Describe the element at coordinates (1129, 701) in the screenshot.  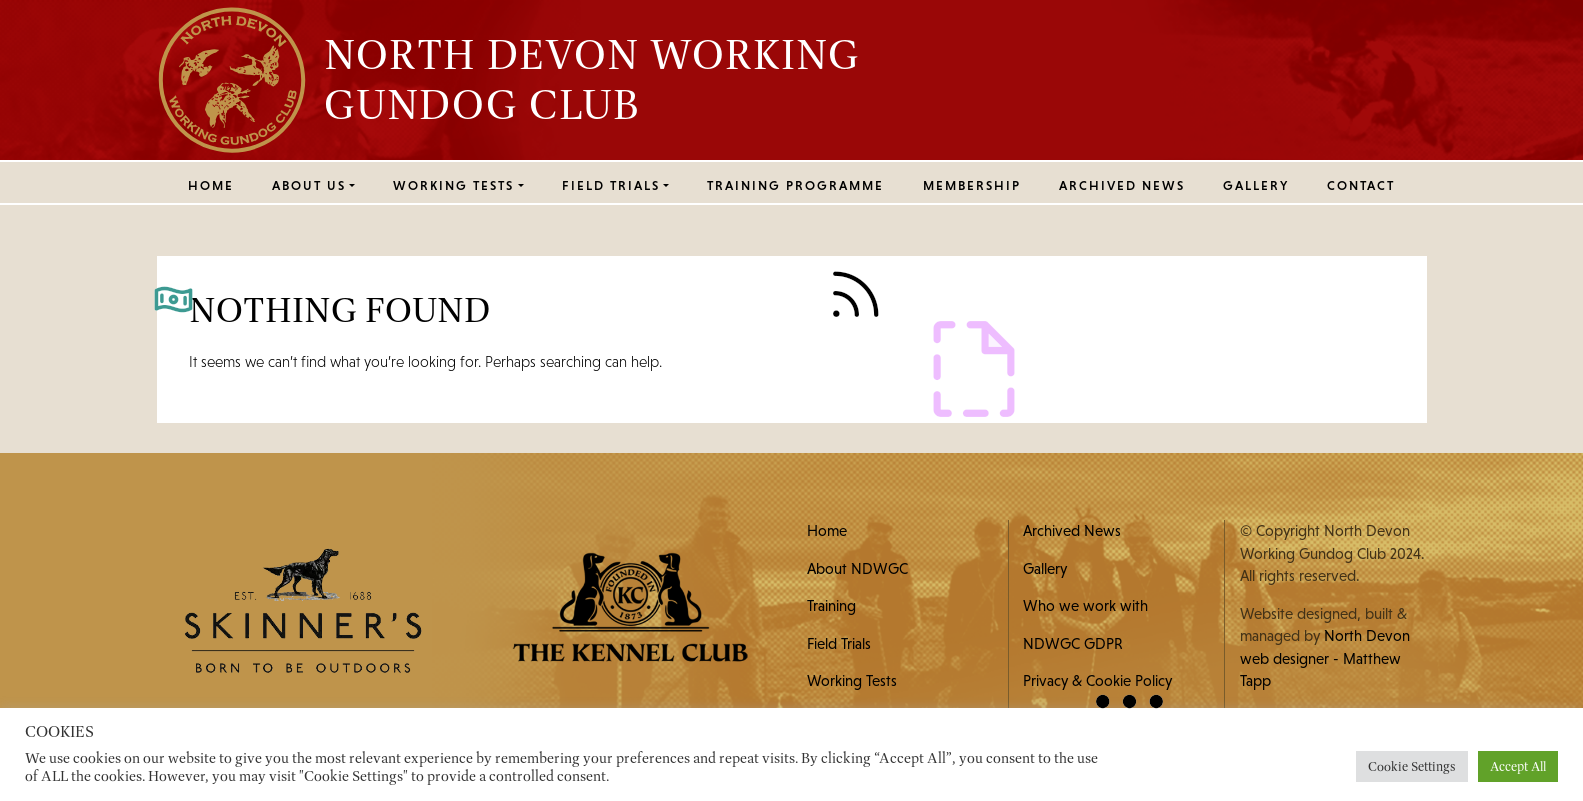
I see `access more options or actions` at that location.